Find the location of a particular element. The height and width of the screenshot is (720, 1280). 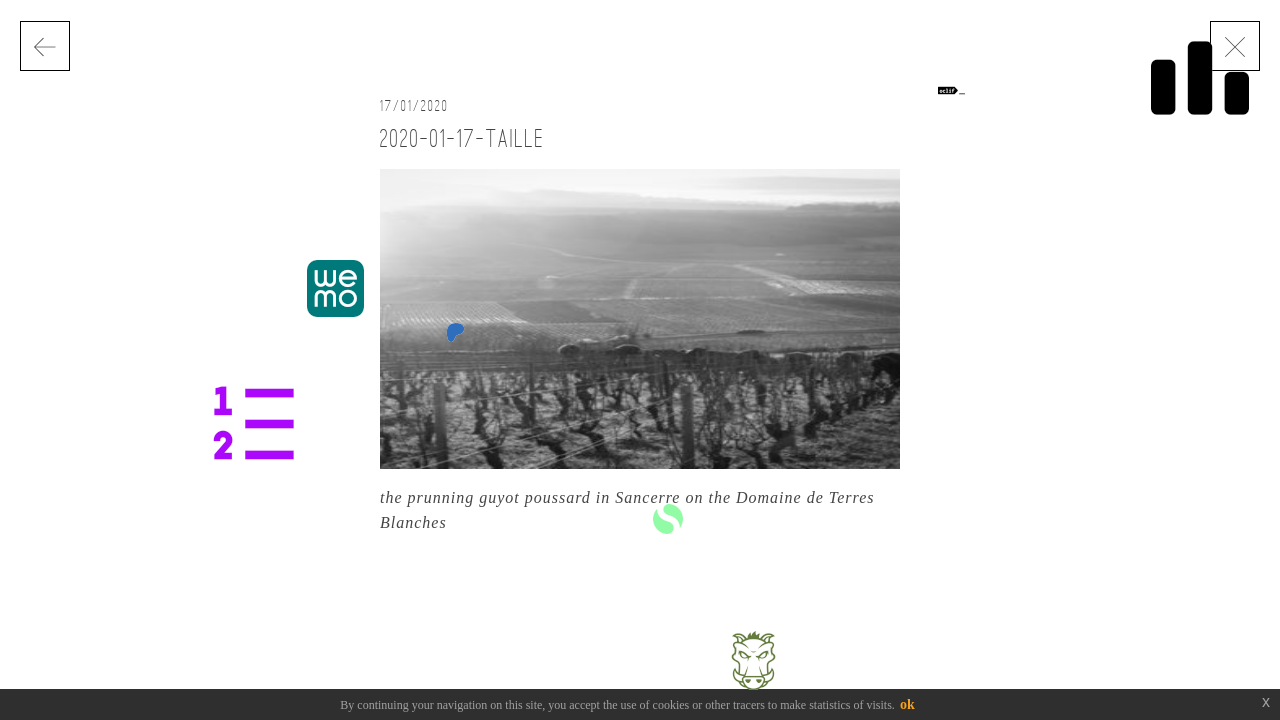

oclif command-line framework logo is located at coordinates (951, 90).